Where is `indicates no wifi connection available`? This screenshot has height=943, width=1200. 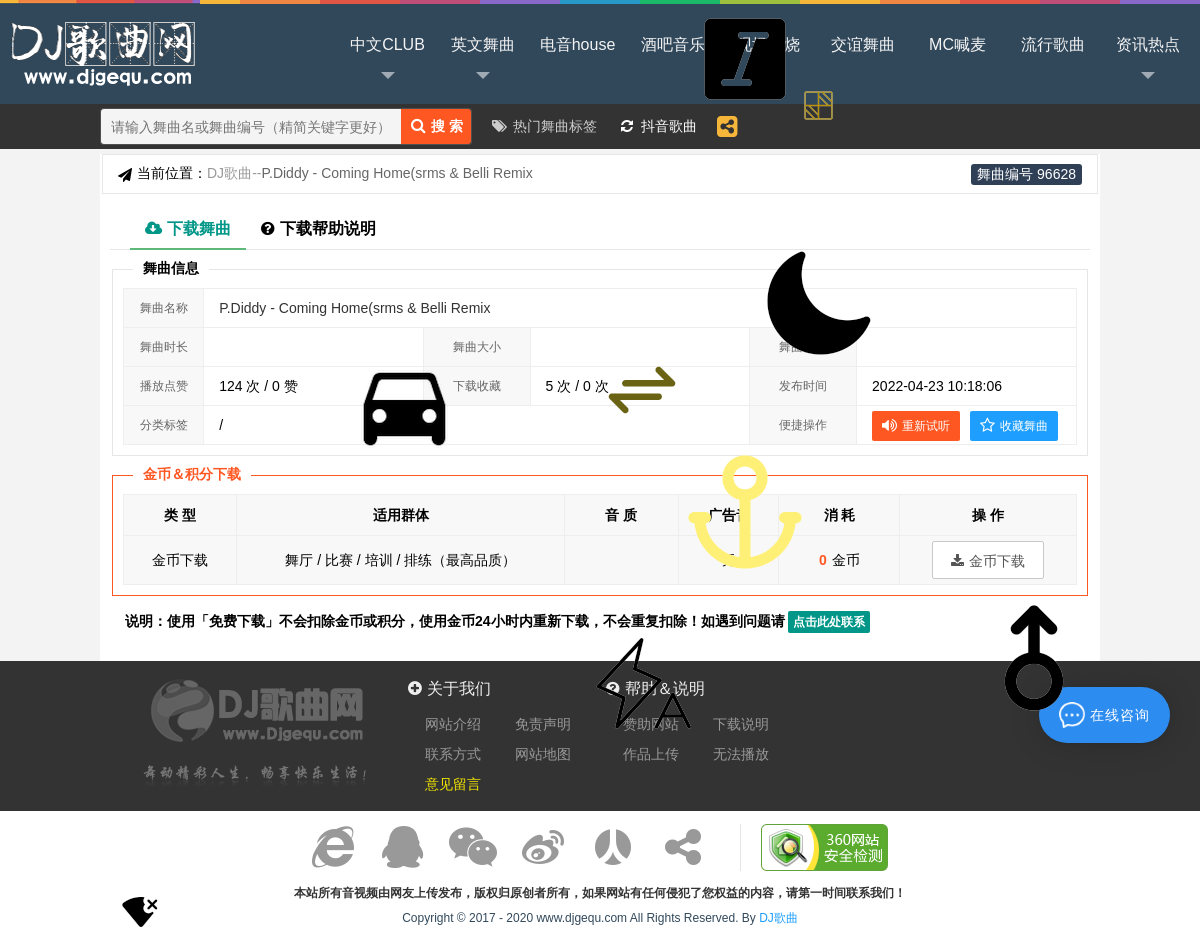
indicates no wifi connection available is located at coordinates (141, 912).